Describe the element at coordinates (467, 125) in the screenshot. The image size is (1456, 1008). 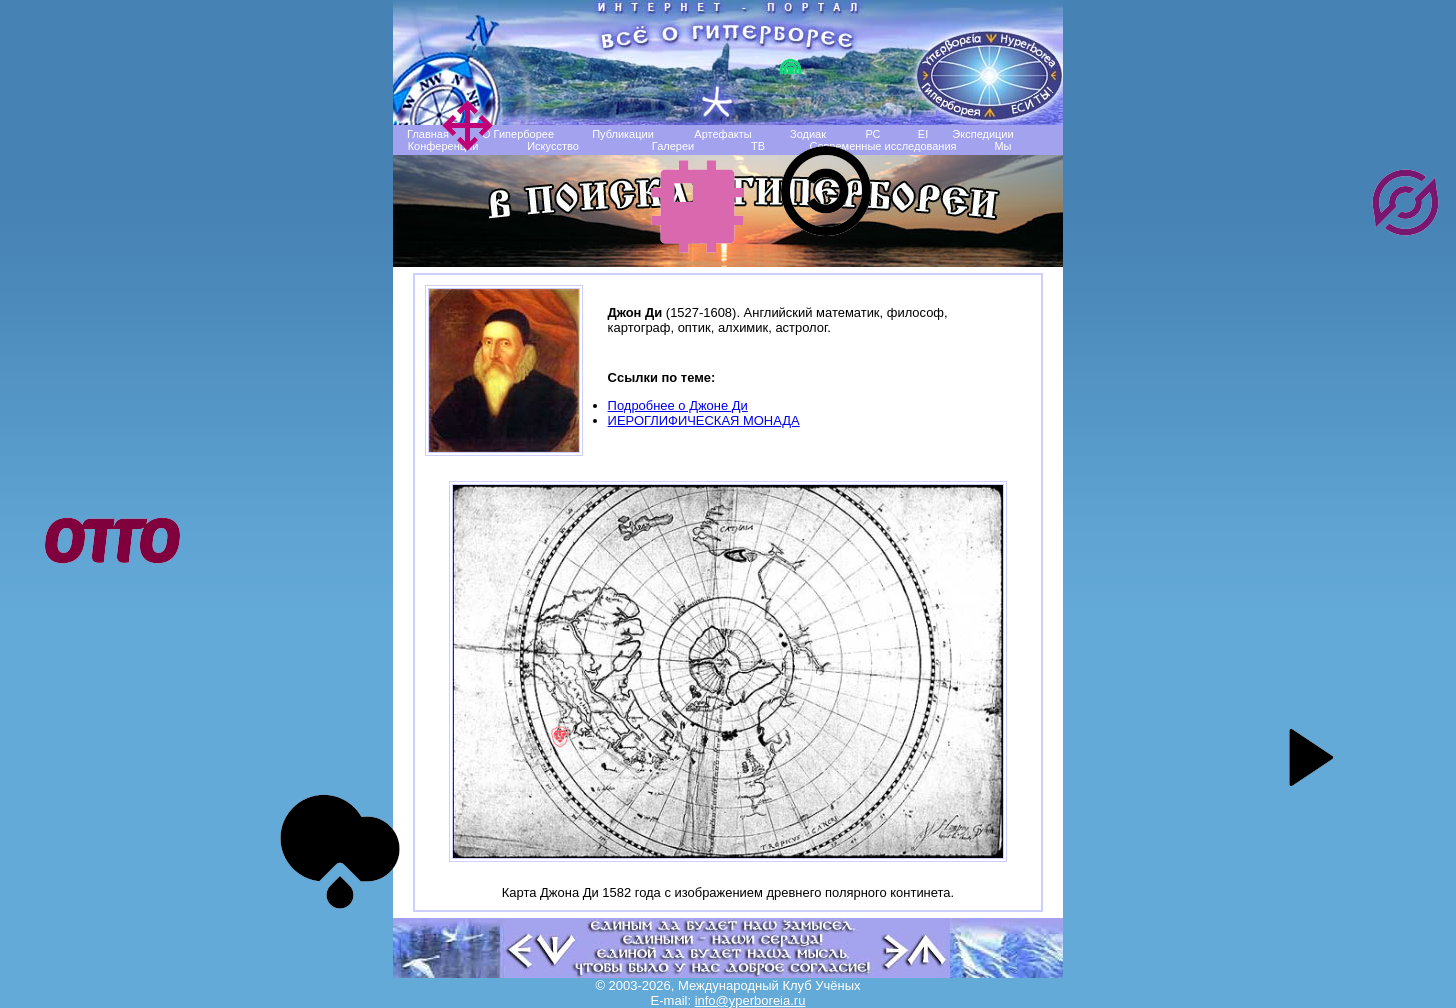
I see `drag to reposition element` at that location.